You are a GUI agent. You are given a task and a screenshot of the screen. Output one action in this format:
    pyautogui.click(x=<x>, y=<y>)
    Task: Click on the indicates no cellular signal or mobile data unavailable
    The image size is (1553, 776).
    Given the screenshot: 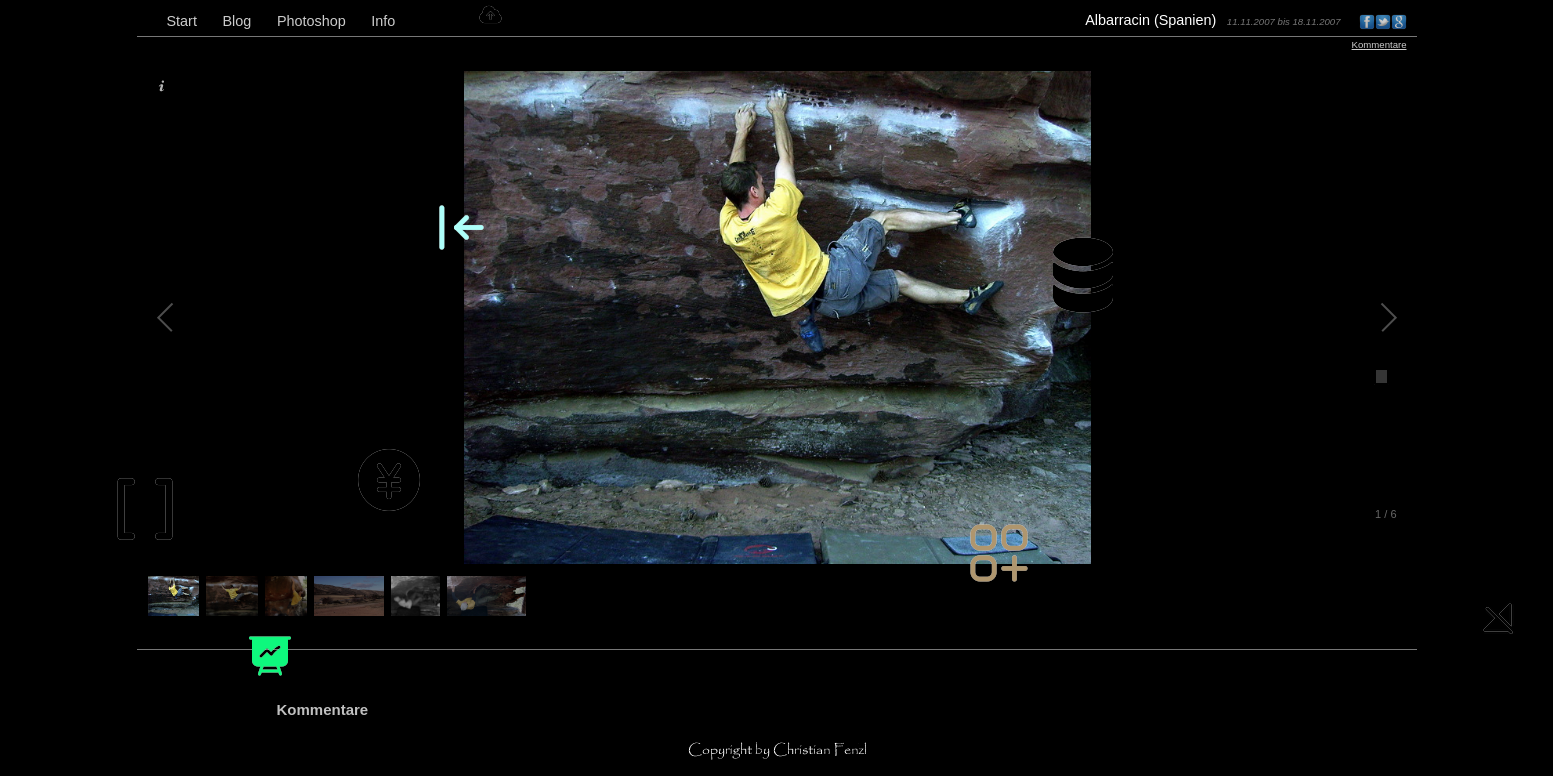 What is the action you would take?
    pyautogui.click(x=1498, y=618)
    